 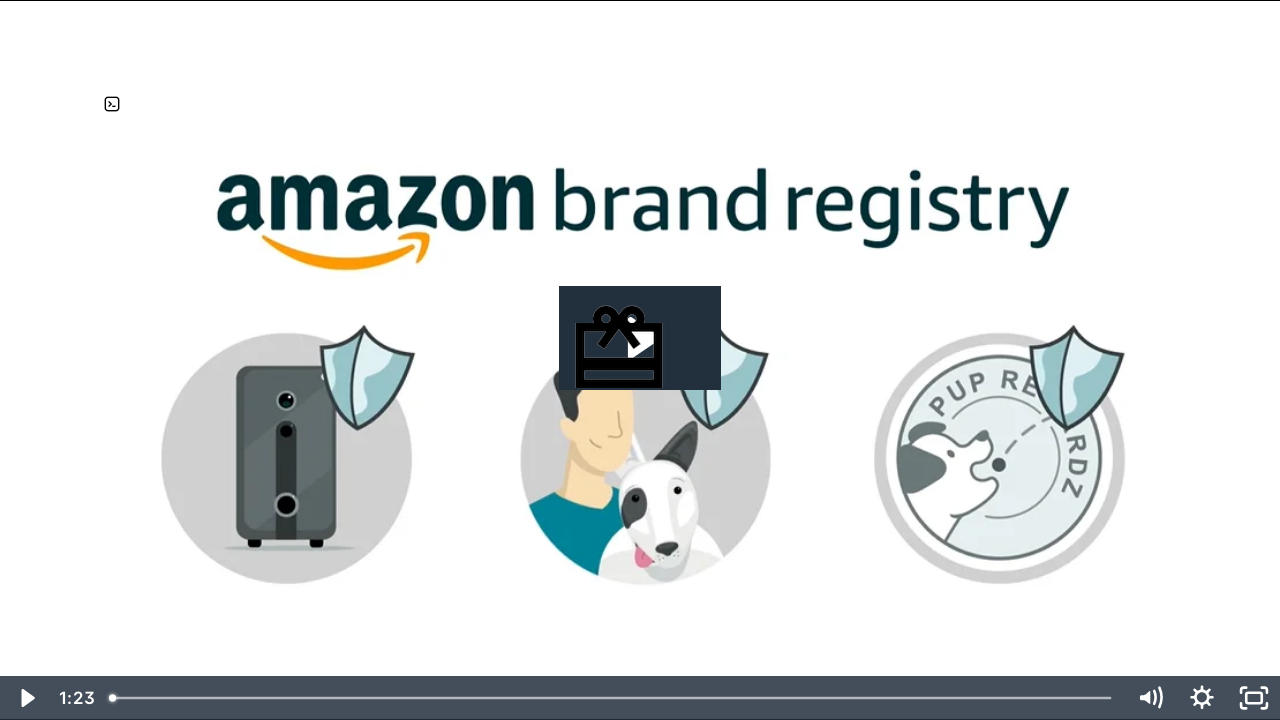 I want to click on redeem a gift card or promo code, so click(x=619, y=349).